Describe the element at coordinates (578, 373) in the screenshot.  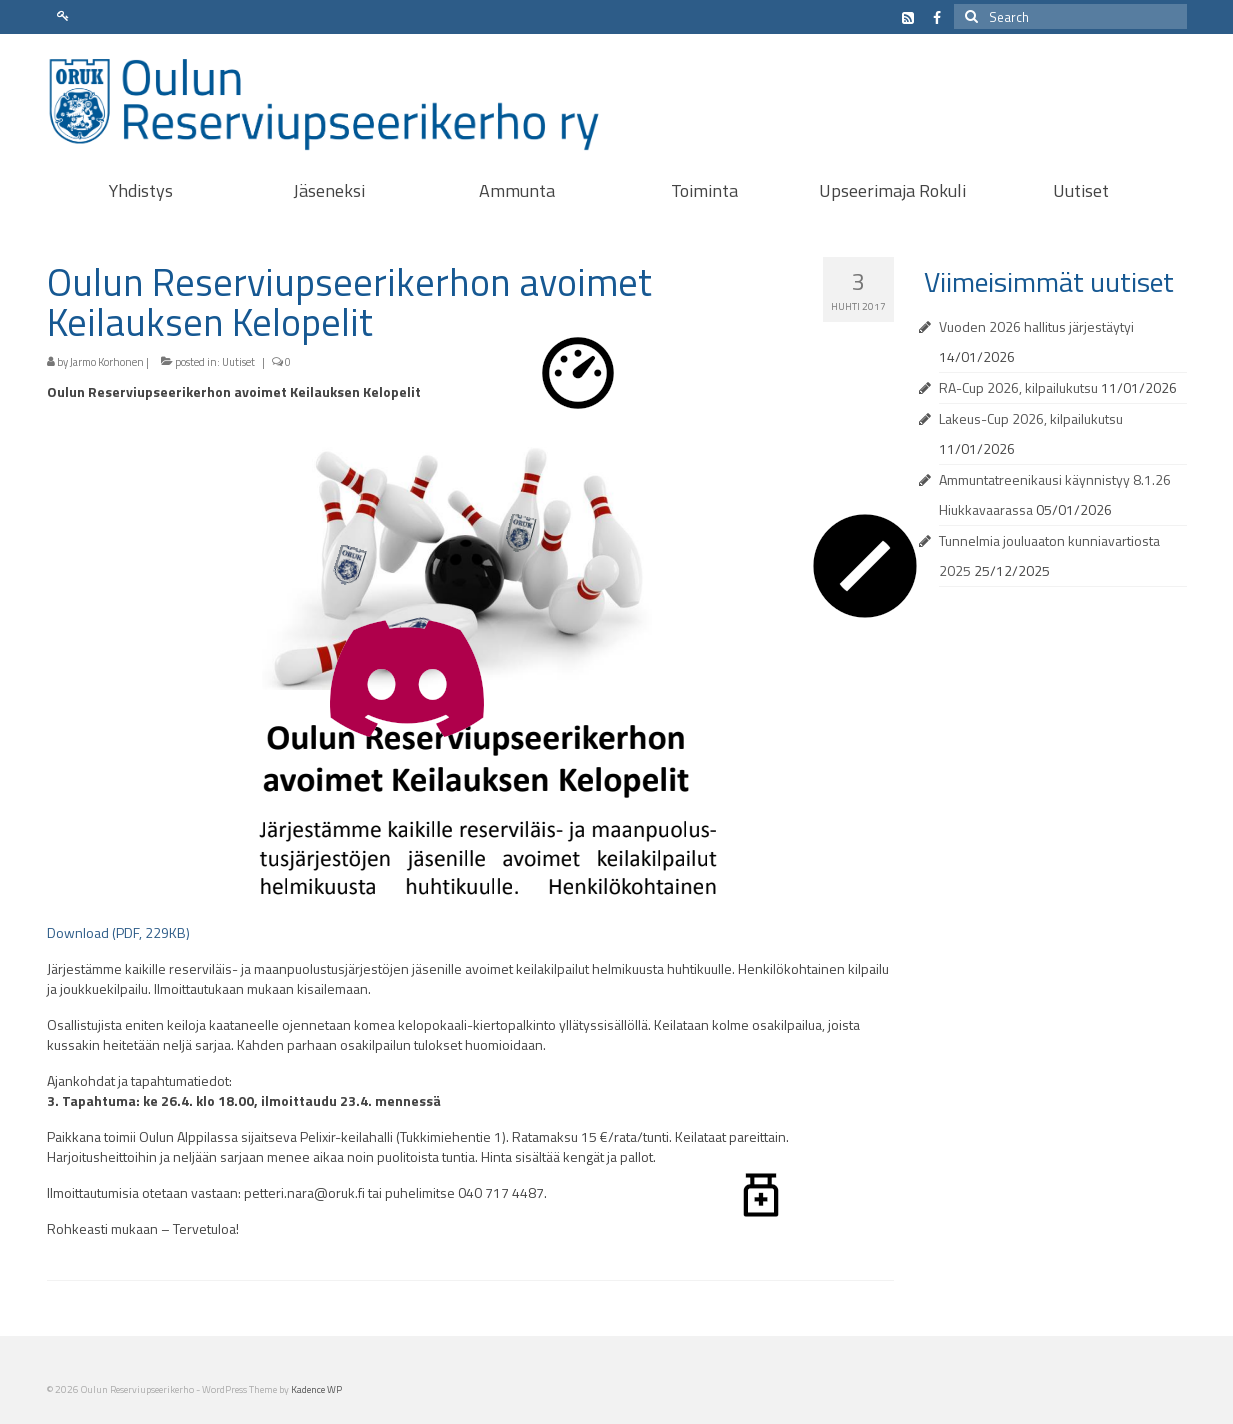
I see `access the dashboard` at that location.